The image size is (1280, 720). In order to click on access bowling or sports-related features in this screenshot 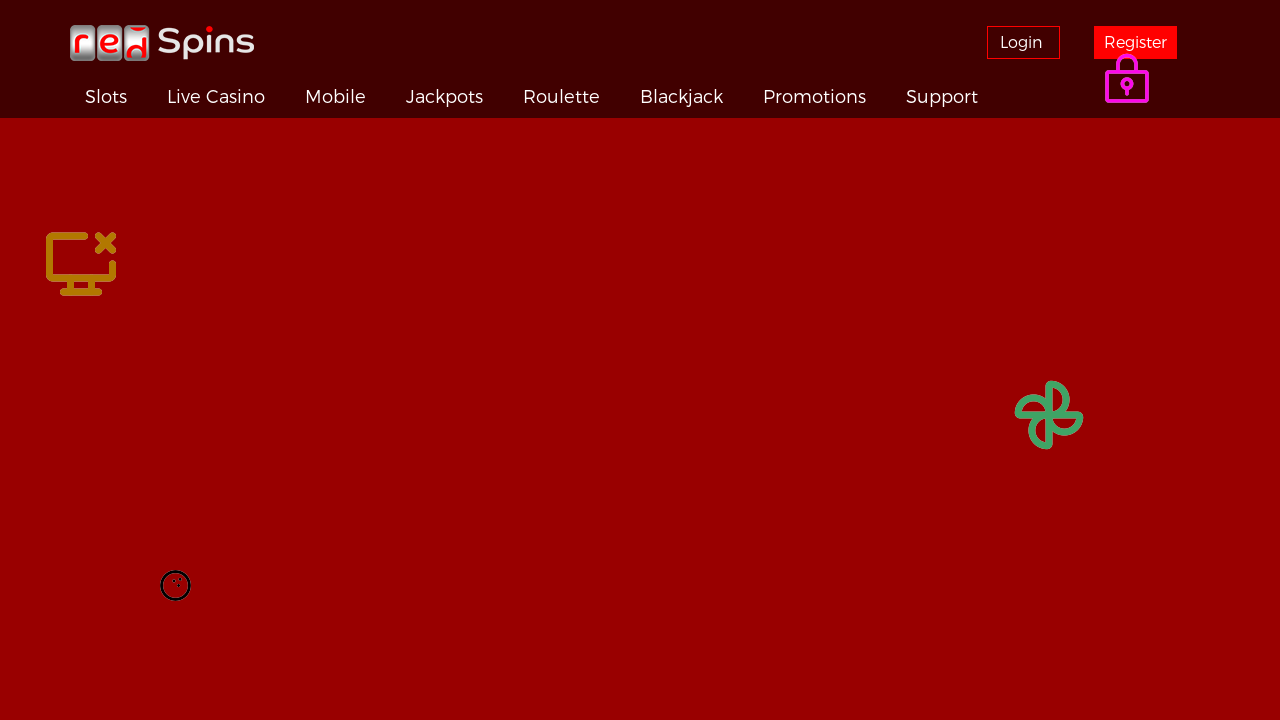, I will do `click(175, 585)`.